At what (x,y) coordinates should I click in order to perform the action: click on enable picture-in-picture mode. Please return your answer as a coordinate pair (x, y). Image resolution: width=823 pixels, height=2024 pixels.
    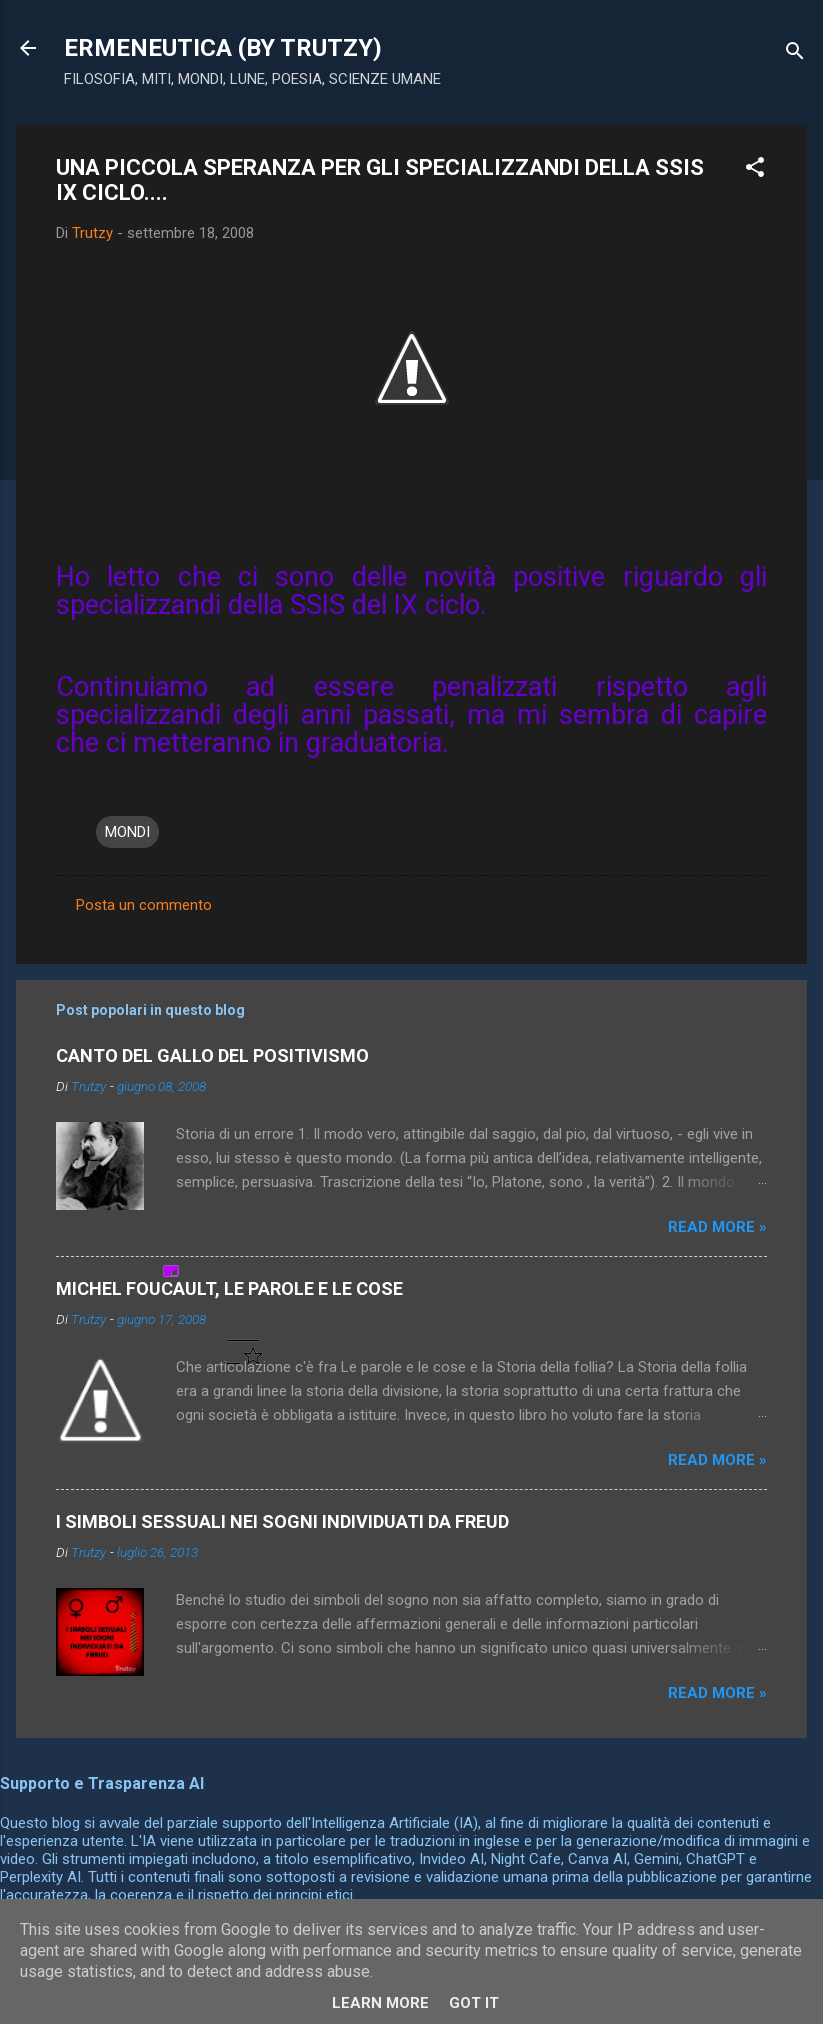
    Looking at the image, I should click on (171, 1271).